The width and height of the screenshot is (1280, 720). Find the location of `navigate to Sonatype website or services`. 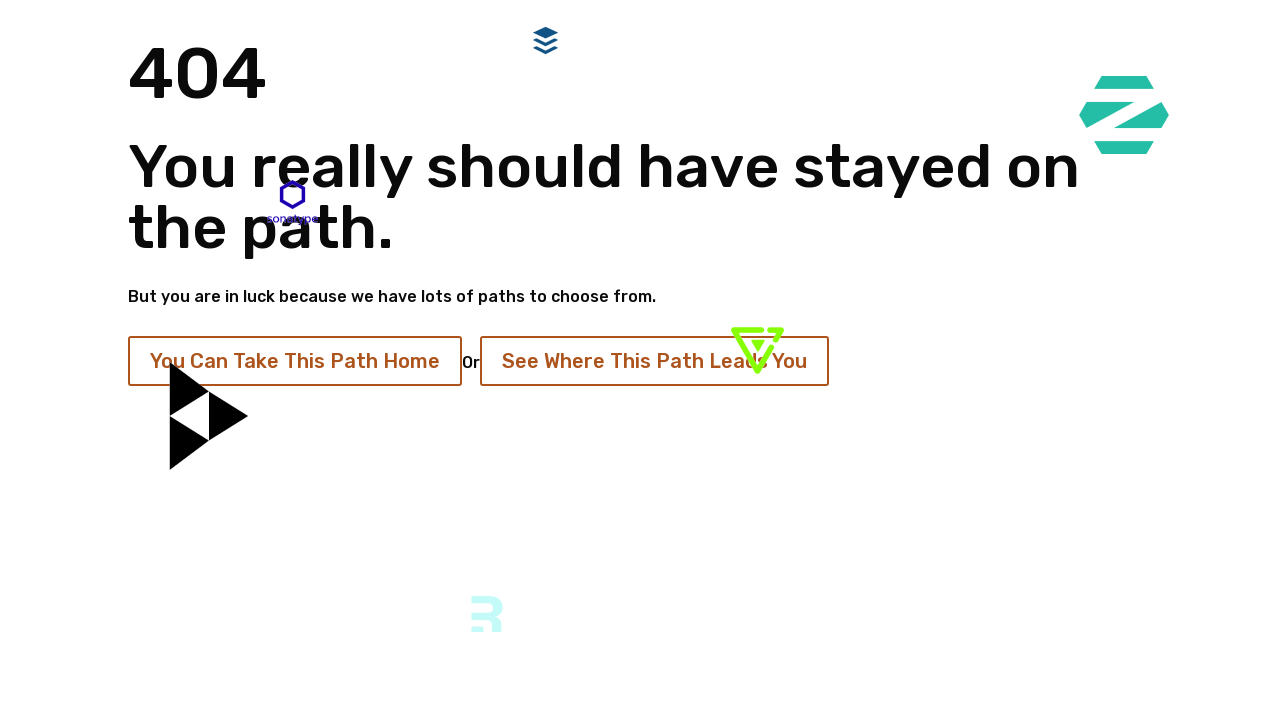

navigate to Sonatype website or services is located at coordinates (292, 202).